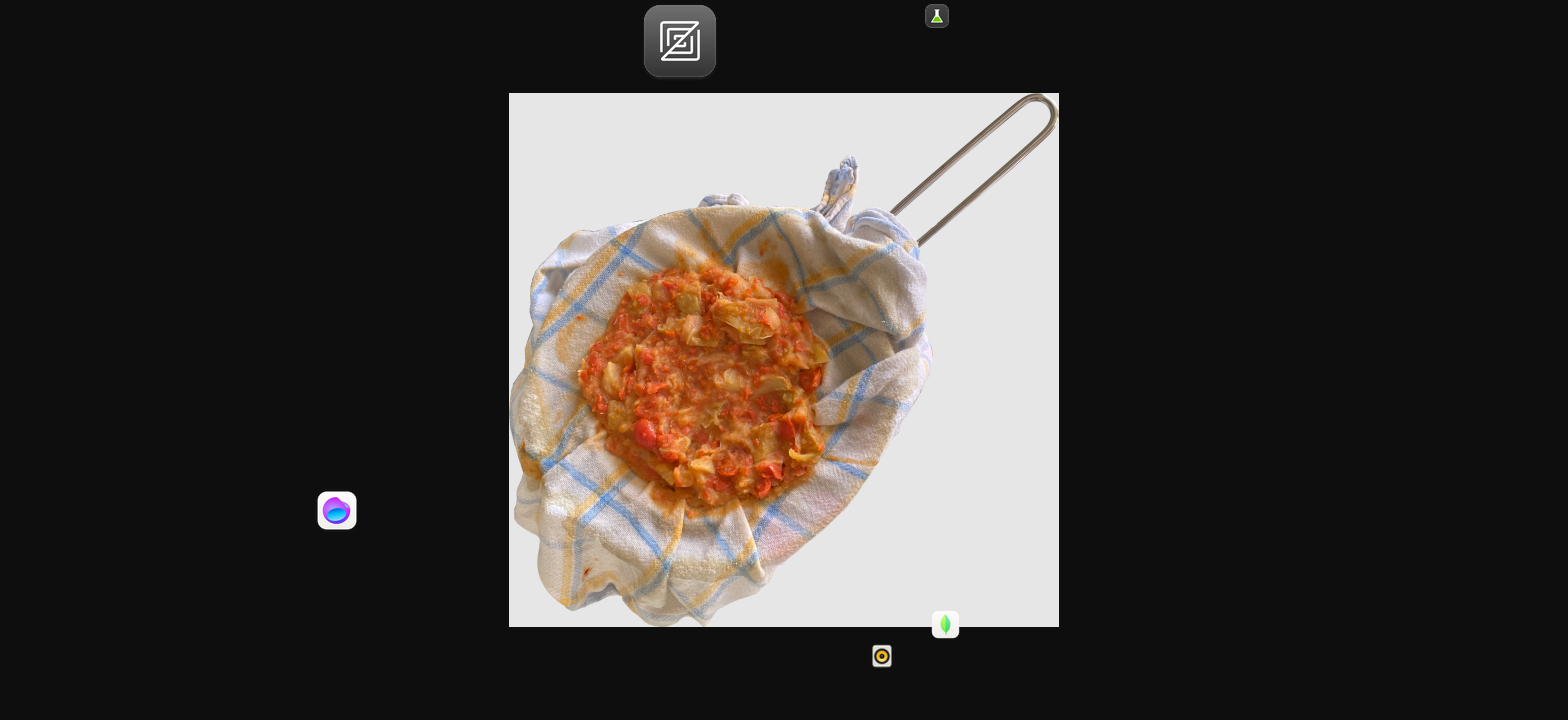 The height and width of the screenshot is (720, 1568). I want to click on open fleet IDE application, so click(336, 510).